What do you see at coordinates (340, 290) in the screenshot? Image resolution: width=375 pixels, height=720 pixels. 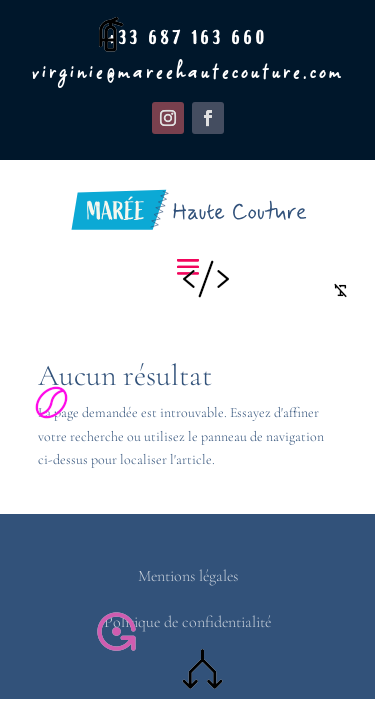 I see `disable text formatting` at bounding box center [340, 290].